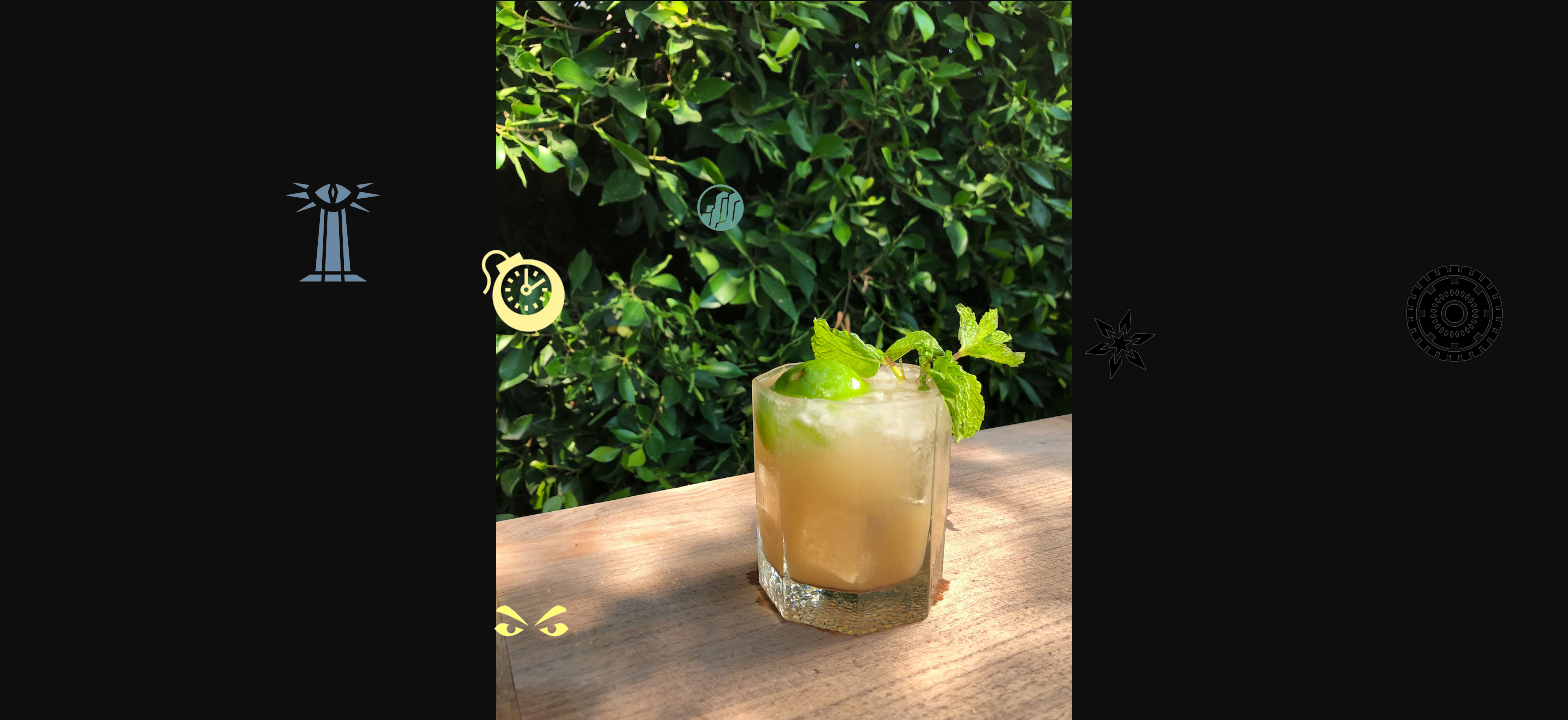 This screenshot has height=720, width=1568. What do you see at coordinates (1454, 313) in the screenshot?
I see `access game settings or configuration menu` at bounding box center [1454, 313].